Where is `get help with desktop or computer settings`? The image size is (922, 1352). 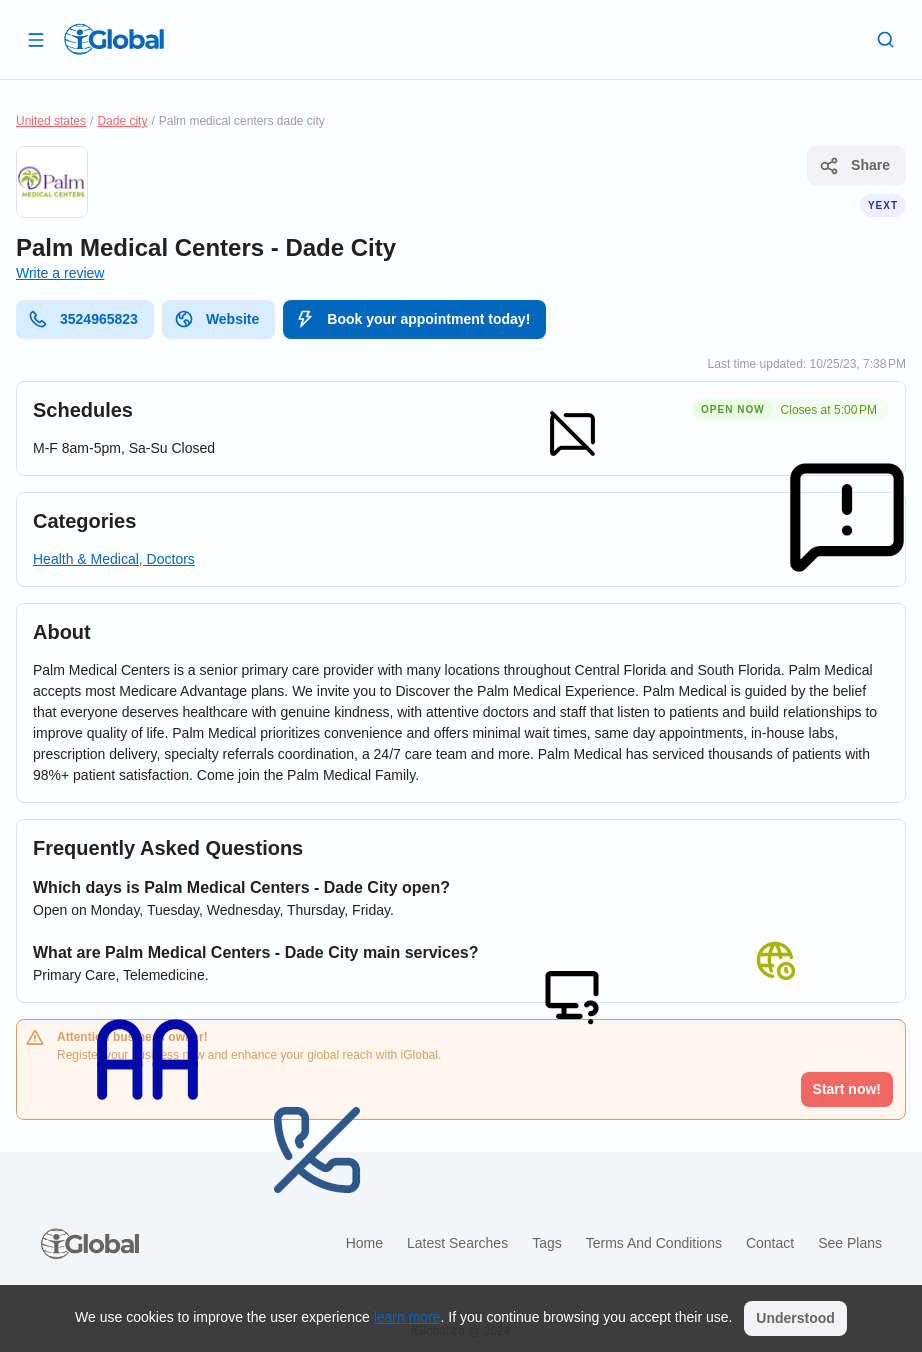 get help with desktop or computer settings is located at coordinates (572, 995).